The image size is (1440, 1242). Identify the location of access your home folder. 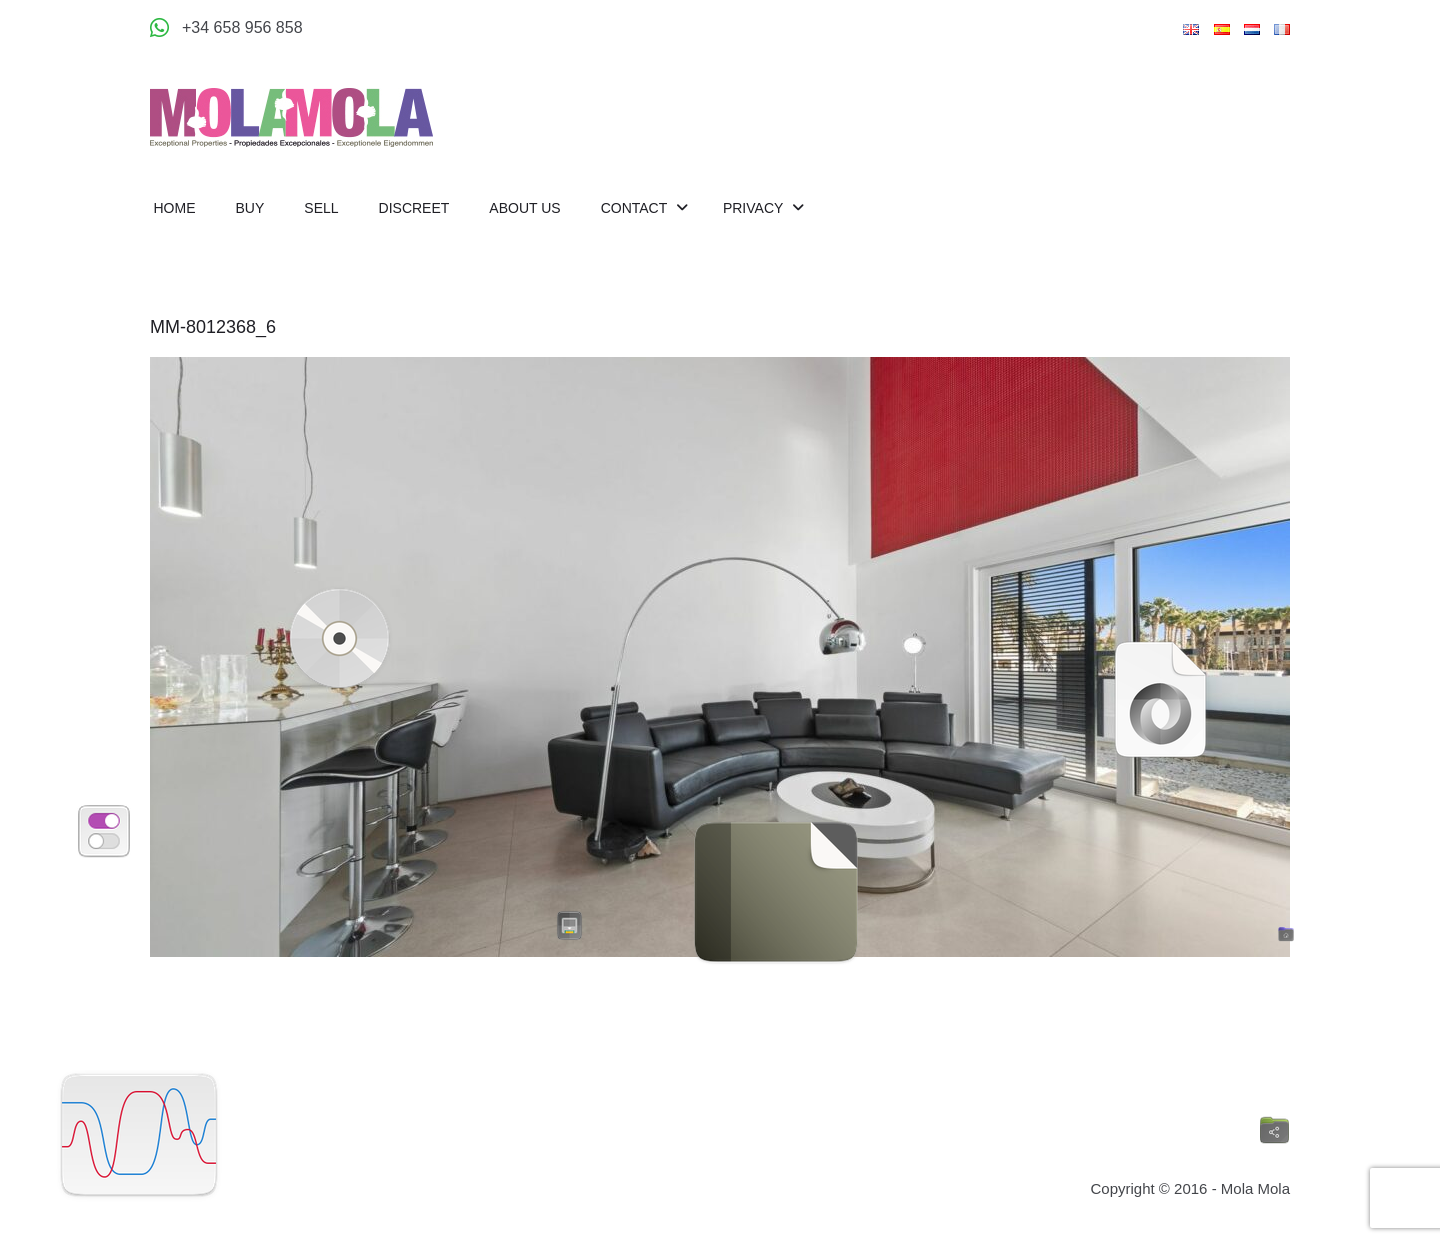
(1286, 934).